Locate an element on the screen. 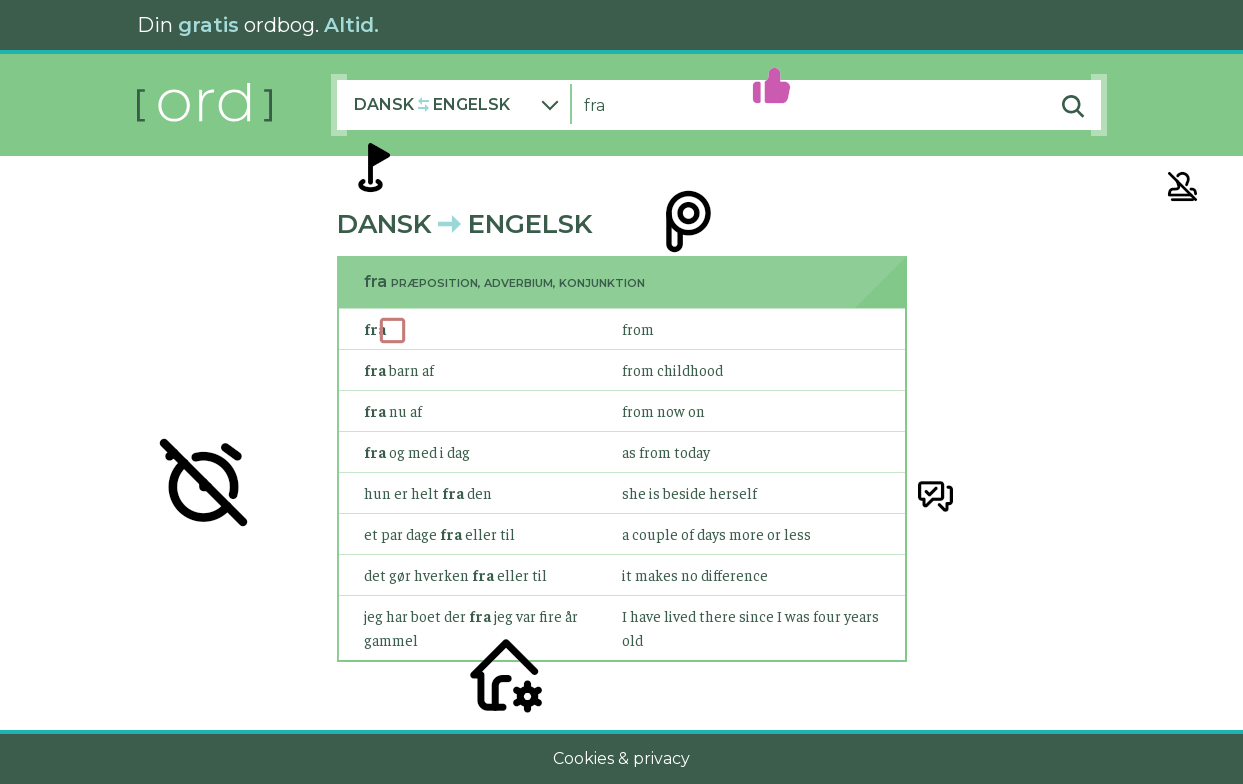 This screenshot has width=1243, height=784. access home settings is located at coordinates (506, 675).